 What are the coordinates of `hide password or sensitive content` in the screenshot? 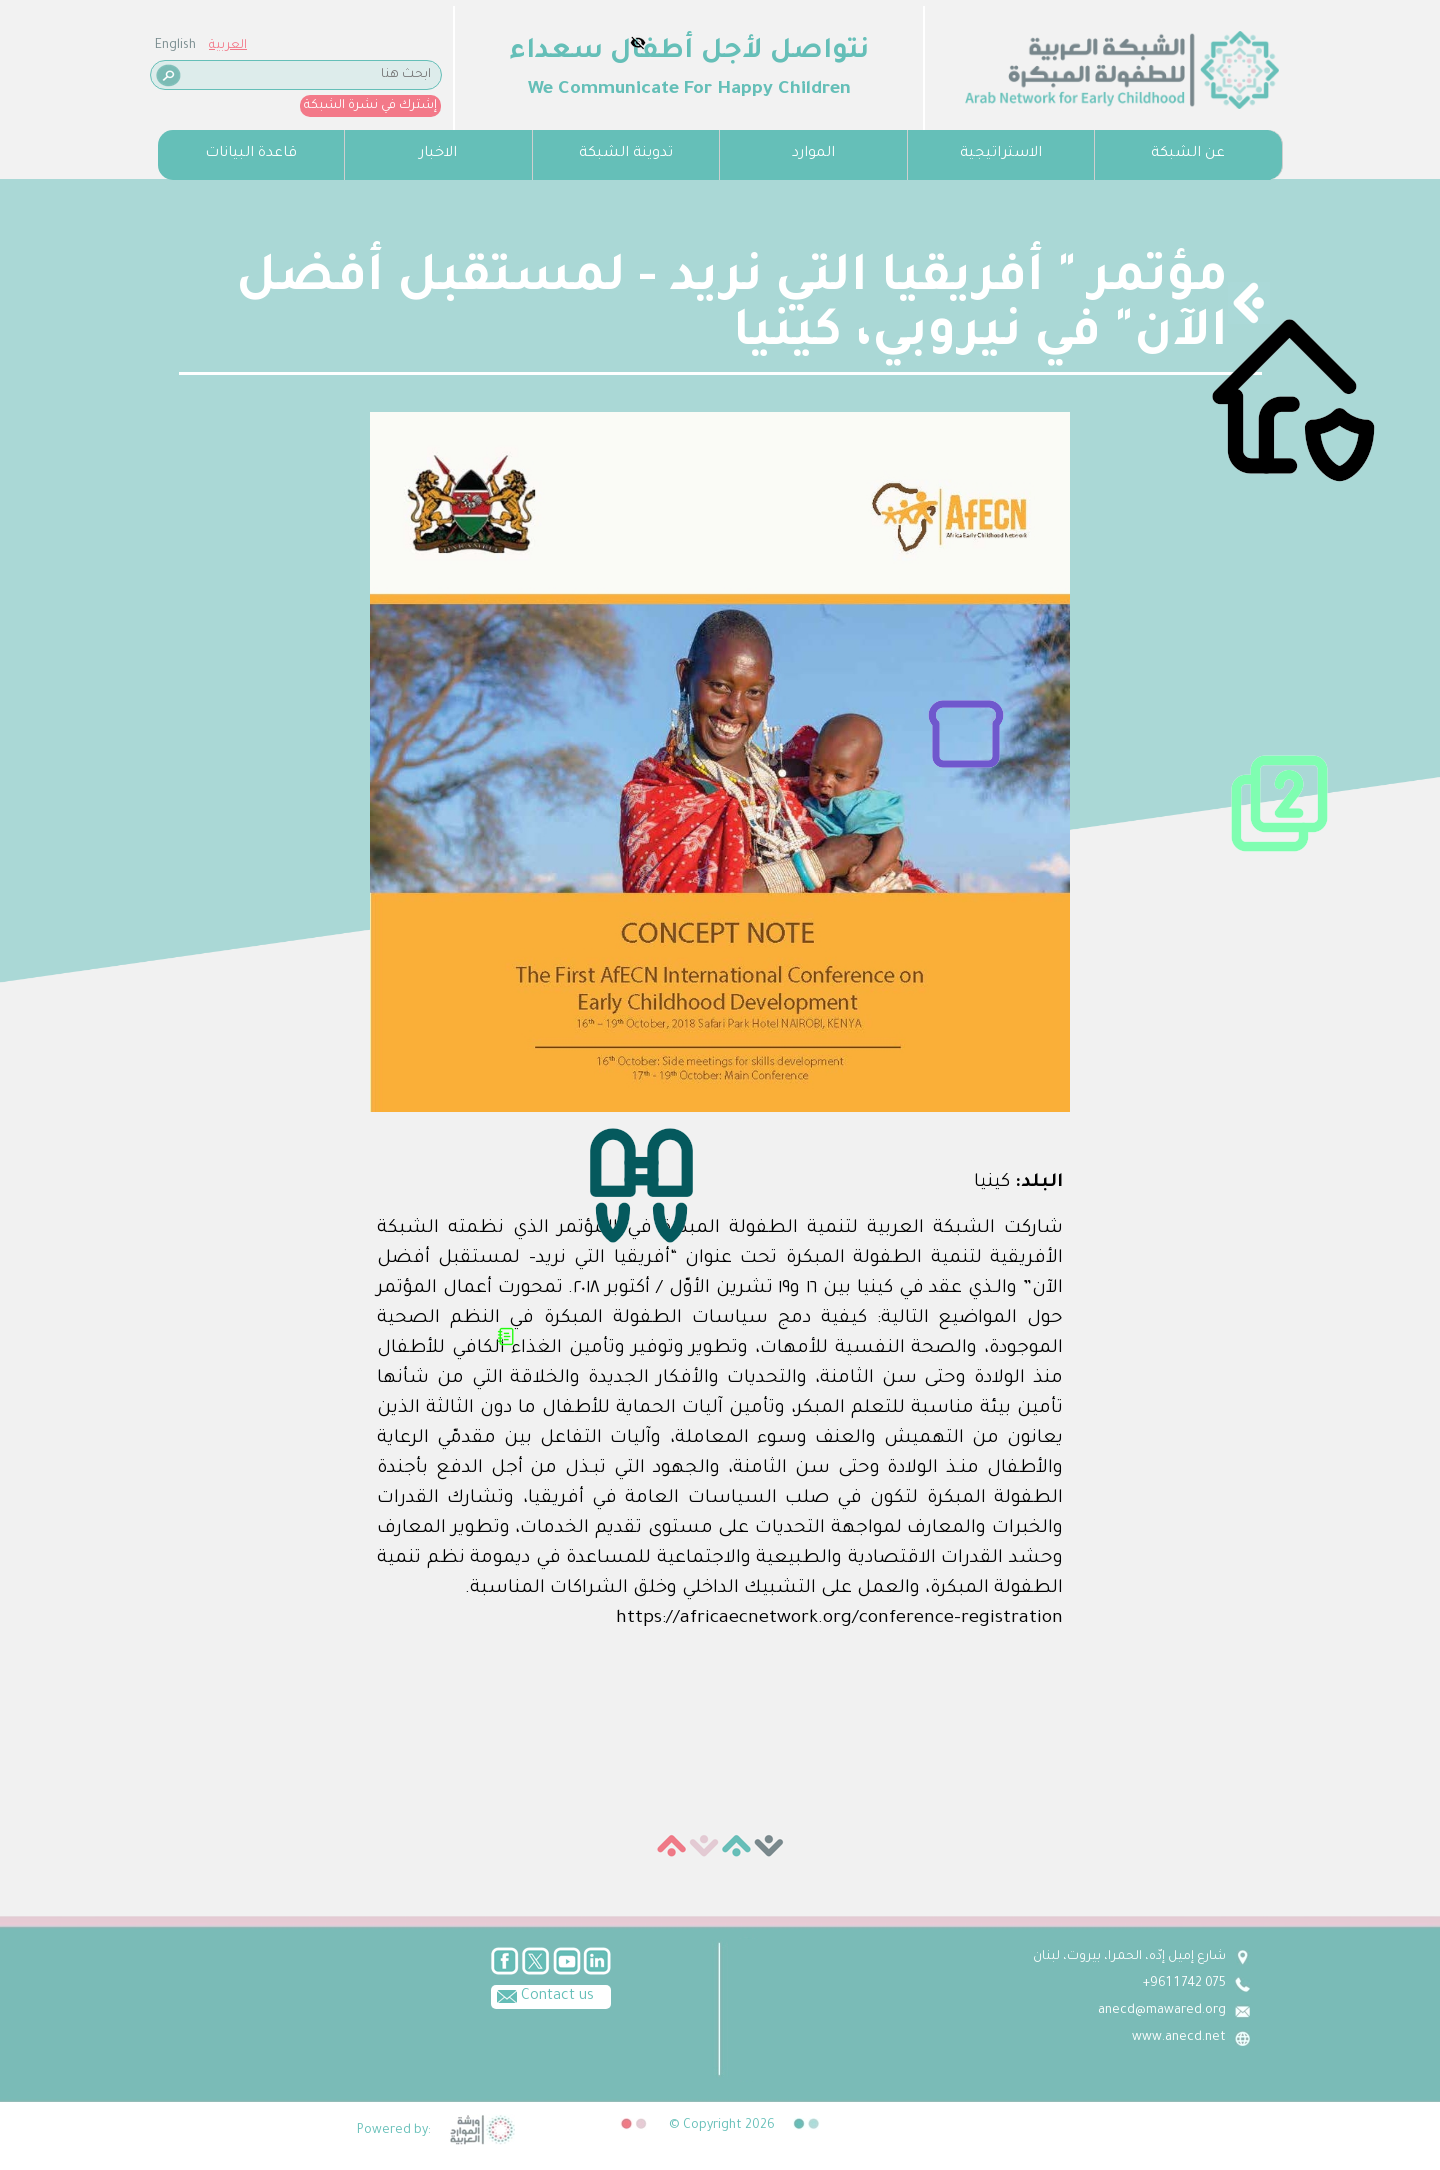 It's located at (638, 43).